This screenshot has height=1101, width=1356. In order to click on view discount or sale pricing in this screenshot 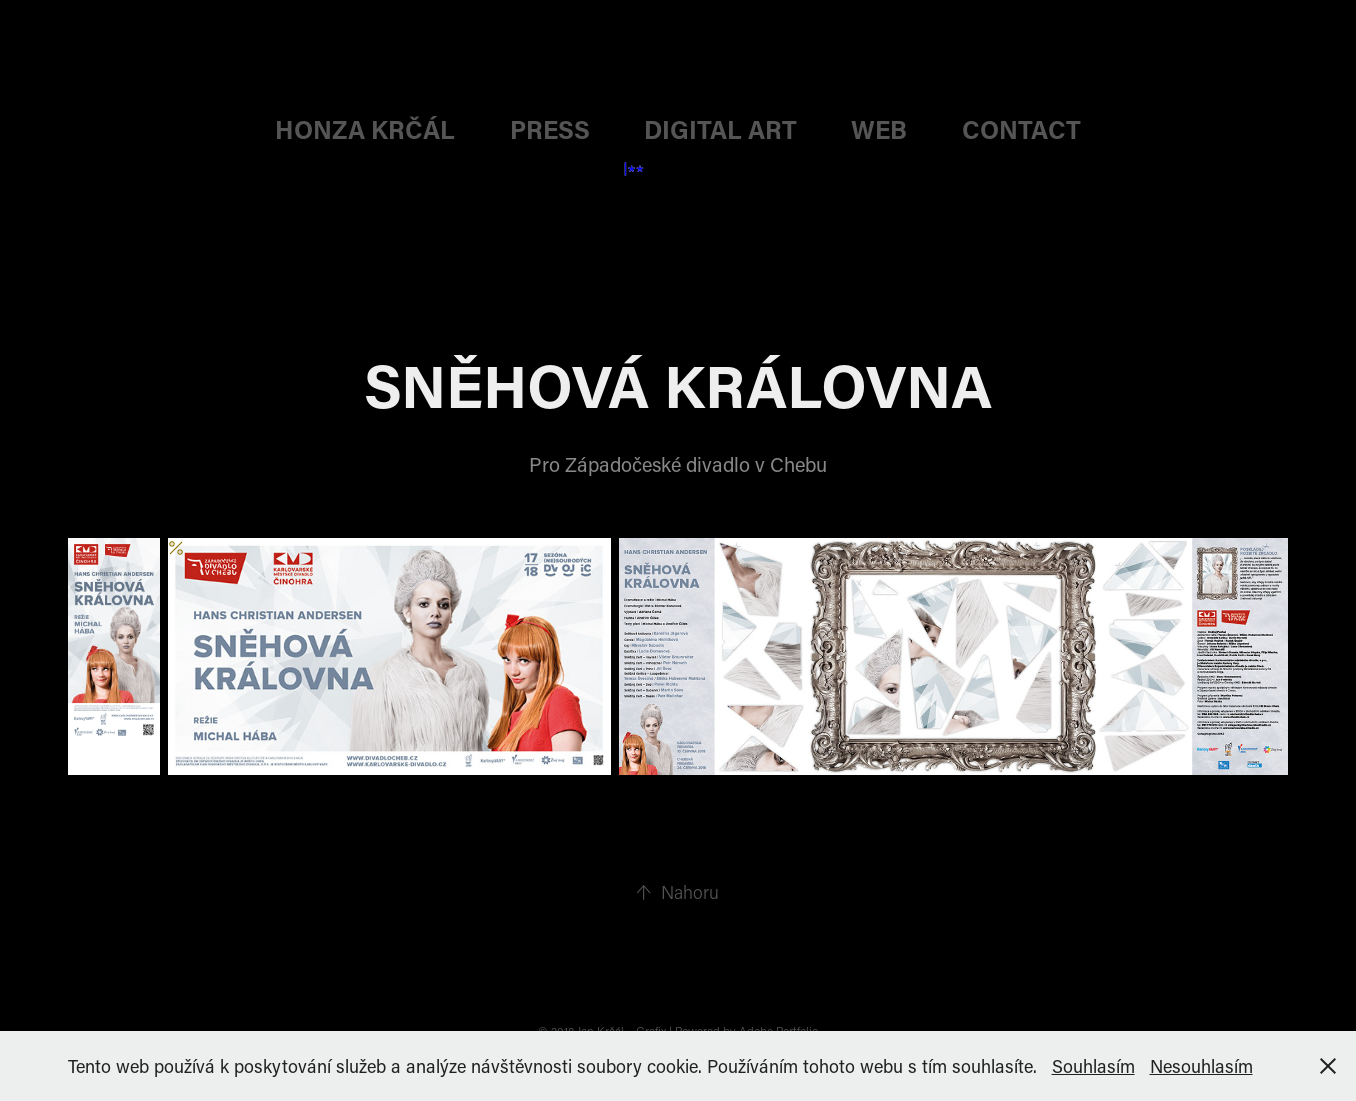, I will do `click(176, 548)`.